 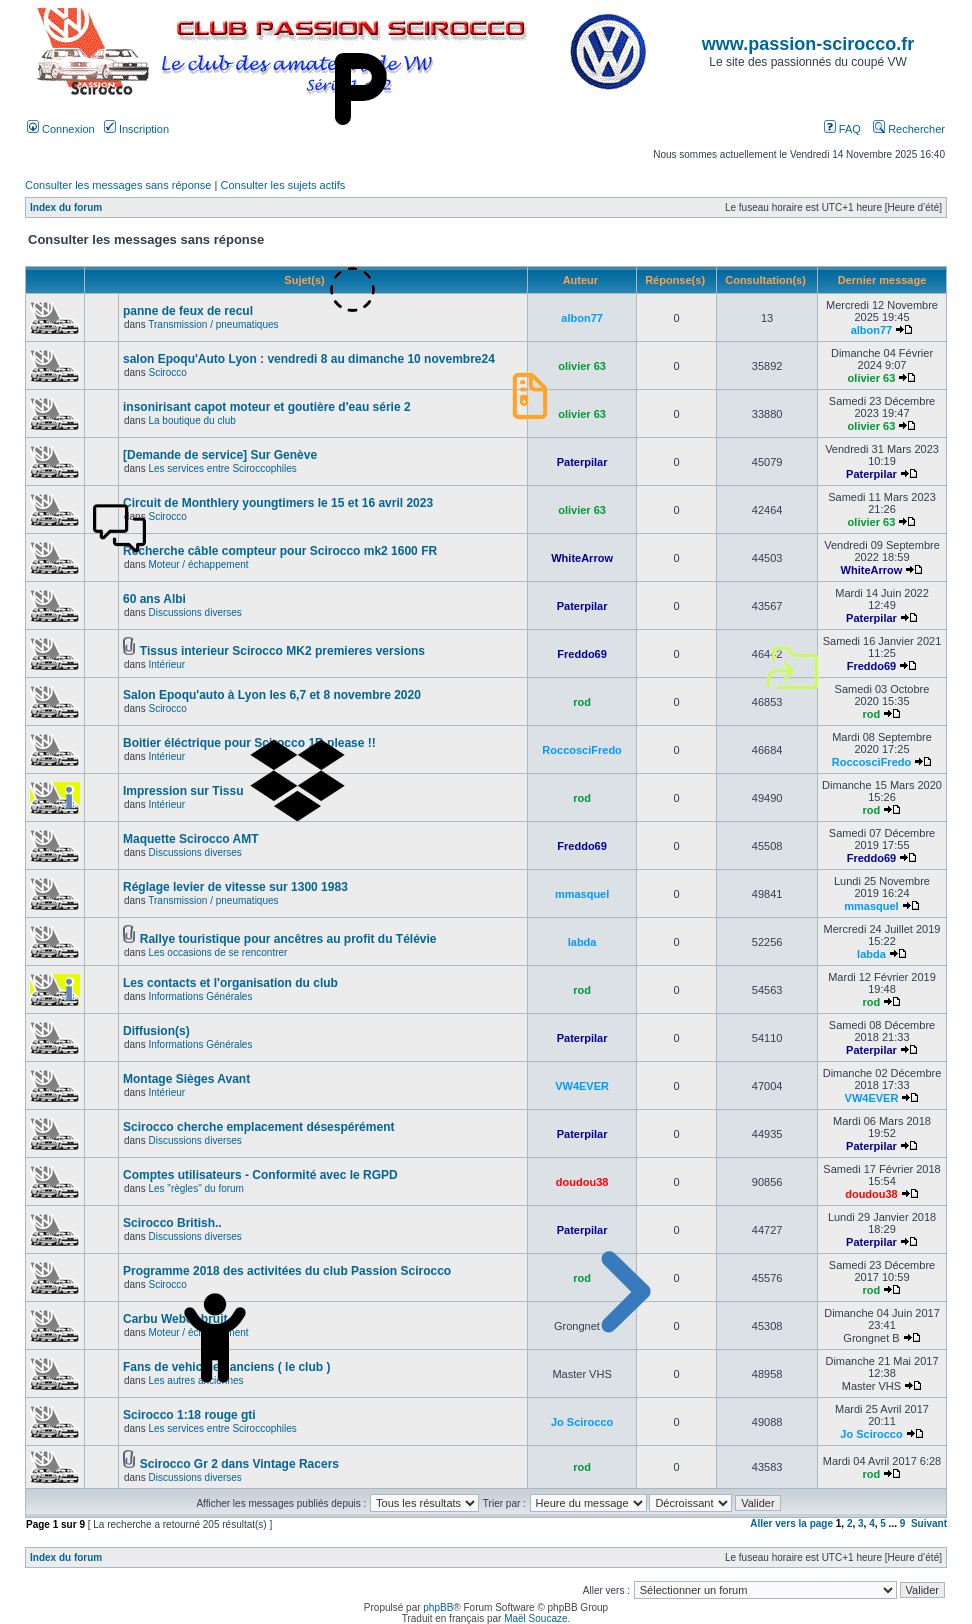 I want to click on create a new draft issue, so click(x=352, y=289).